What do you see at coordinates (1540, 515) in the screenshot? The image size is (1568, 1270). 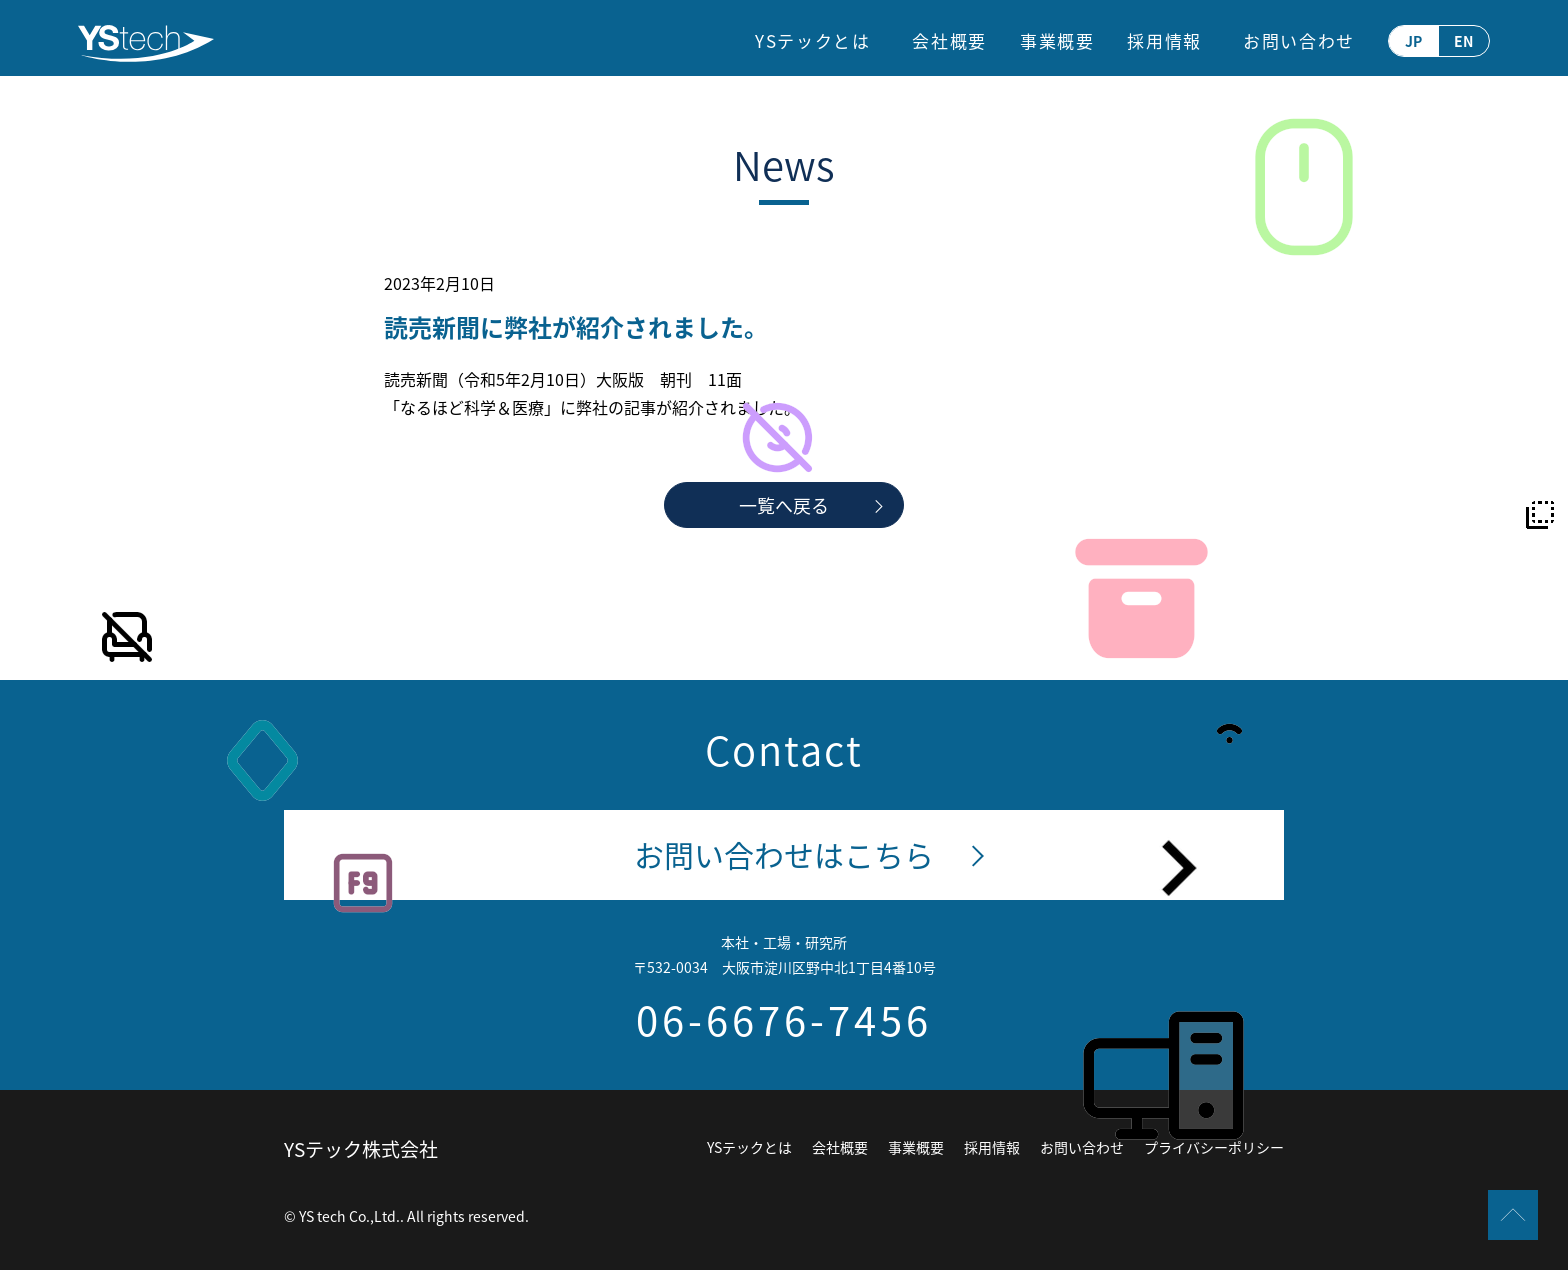 I see `send element to back layer` at bounding box center [1540, 515].